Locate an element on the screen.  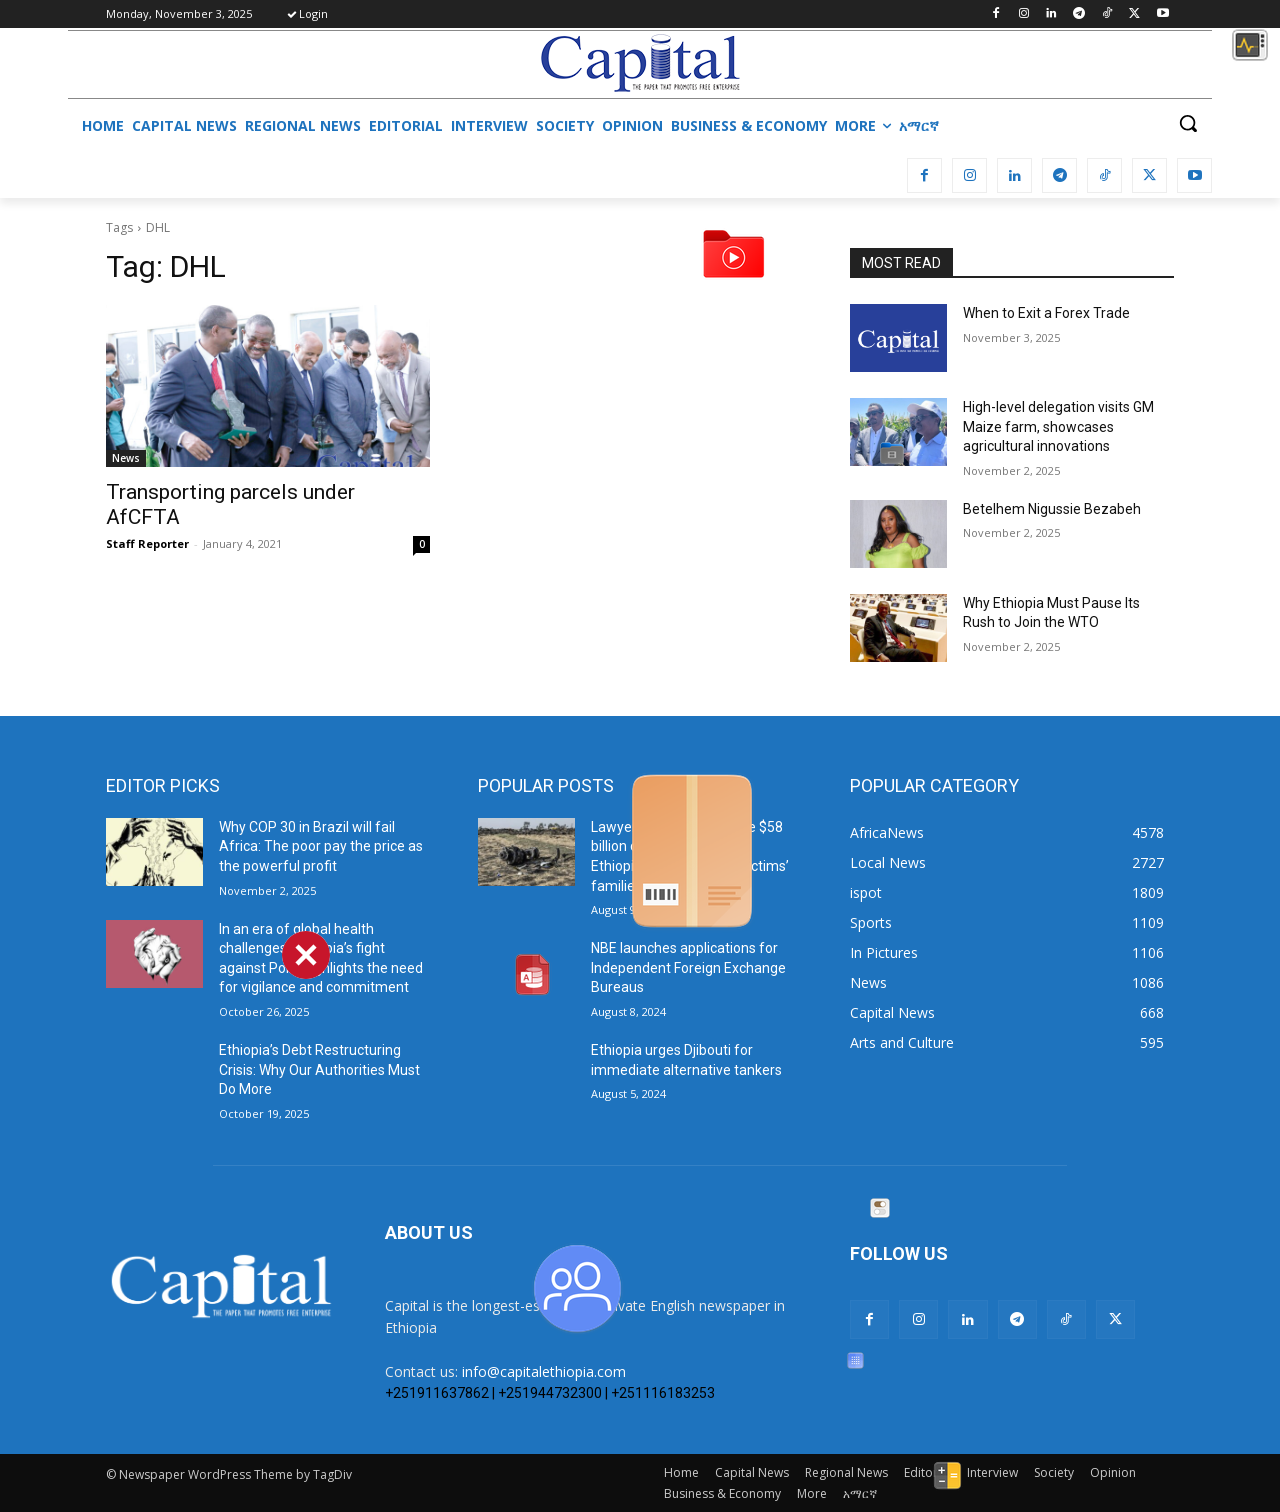
open the calculator app is located at coordinates (947, 1475).